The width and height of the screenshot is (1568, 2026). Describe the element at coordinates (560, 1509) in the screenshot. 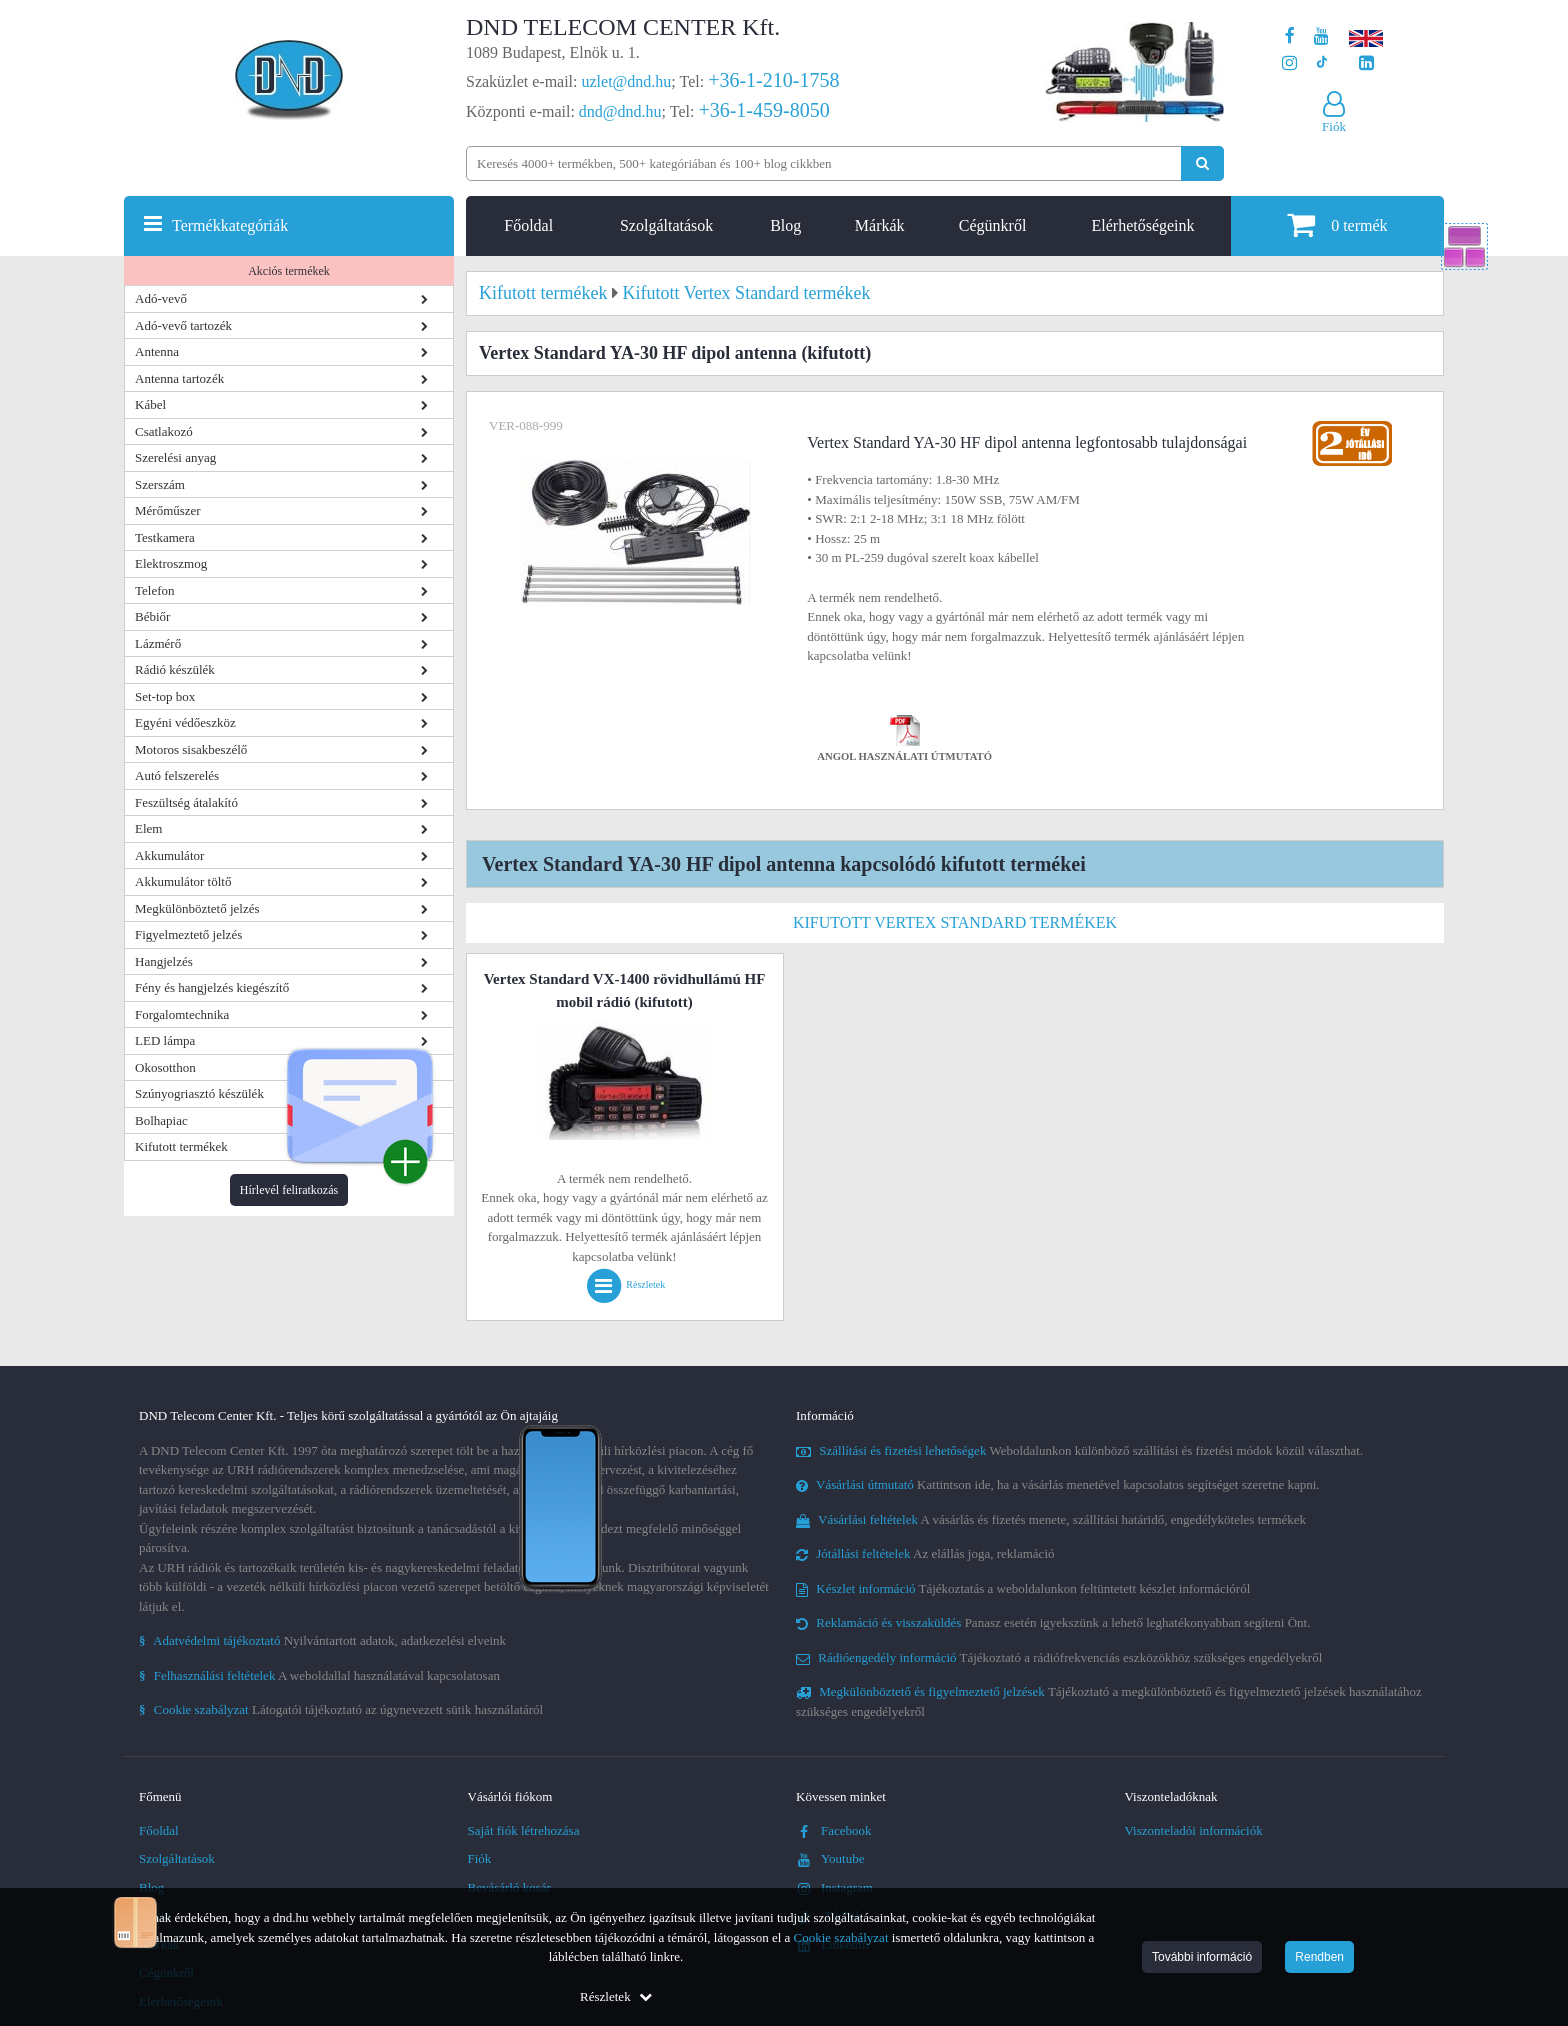

I see `iPhone XR device icon` at that location.